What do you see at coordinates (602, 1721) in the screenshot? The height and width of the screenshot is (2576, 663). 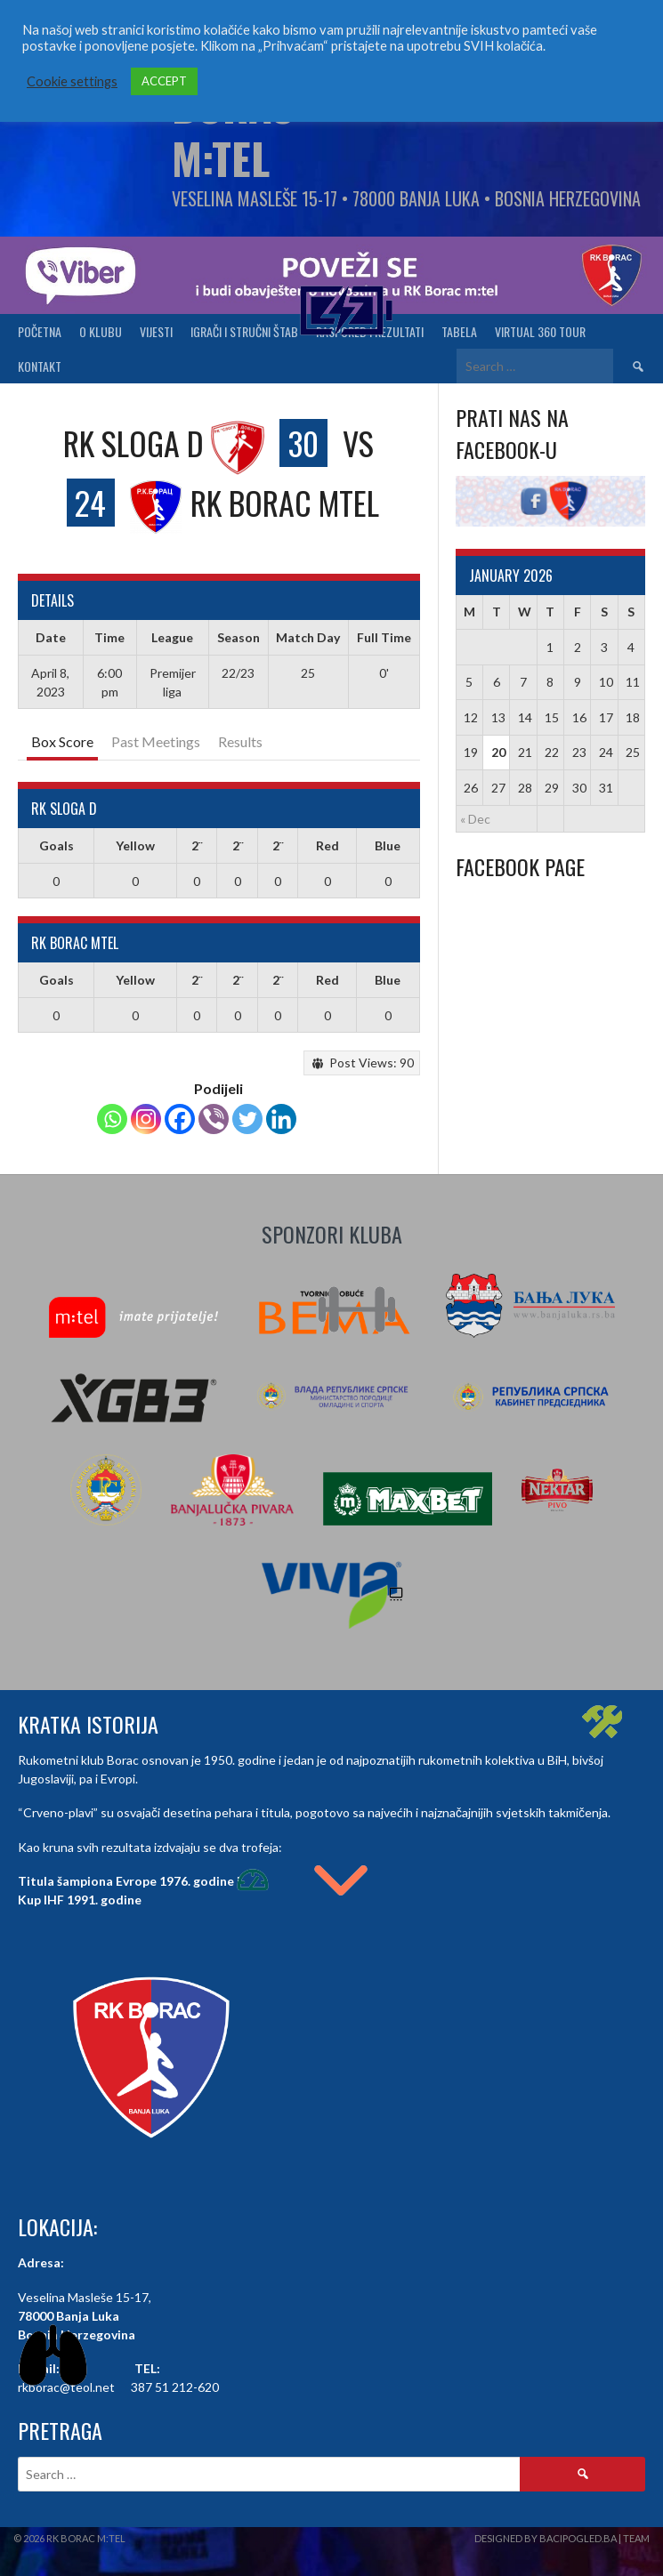 I see `access settings or configuration options` at bounding box center [602, 1721].